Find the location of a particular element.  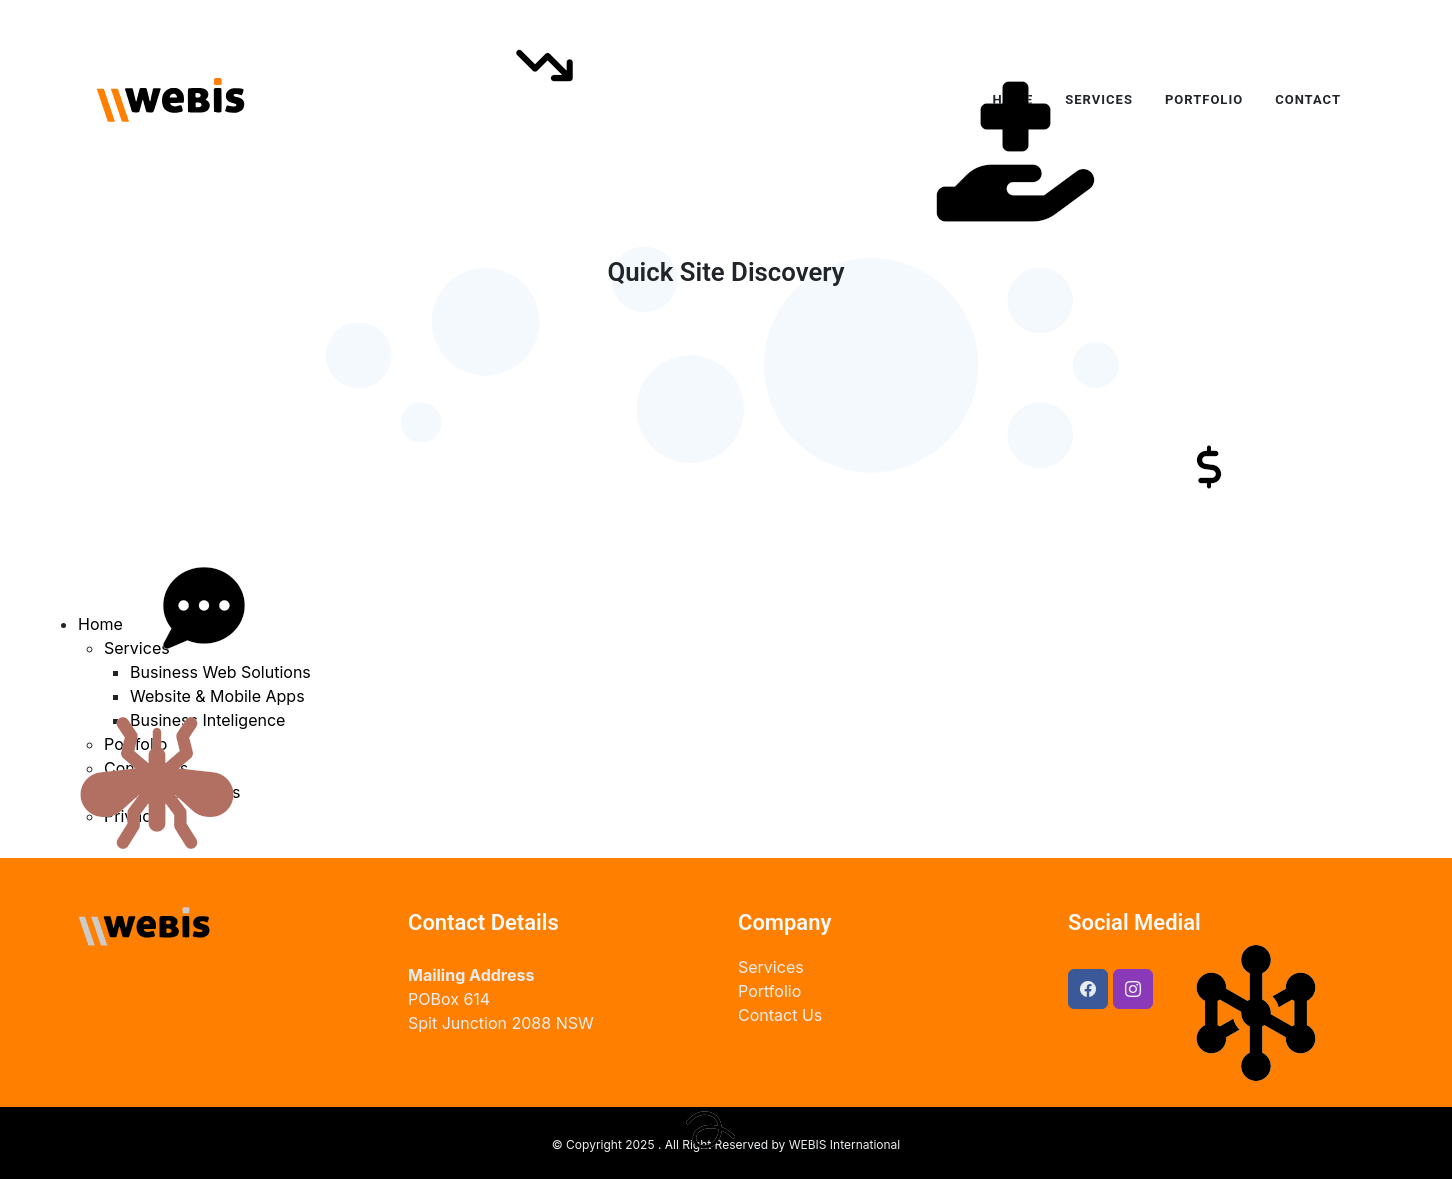

access network or node connections is located at coordinates (1256, 1013).